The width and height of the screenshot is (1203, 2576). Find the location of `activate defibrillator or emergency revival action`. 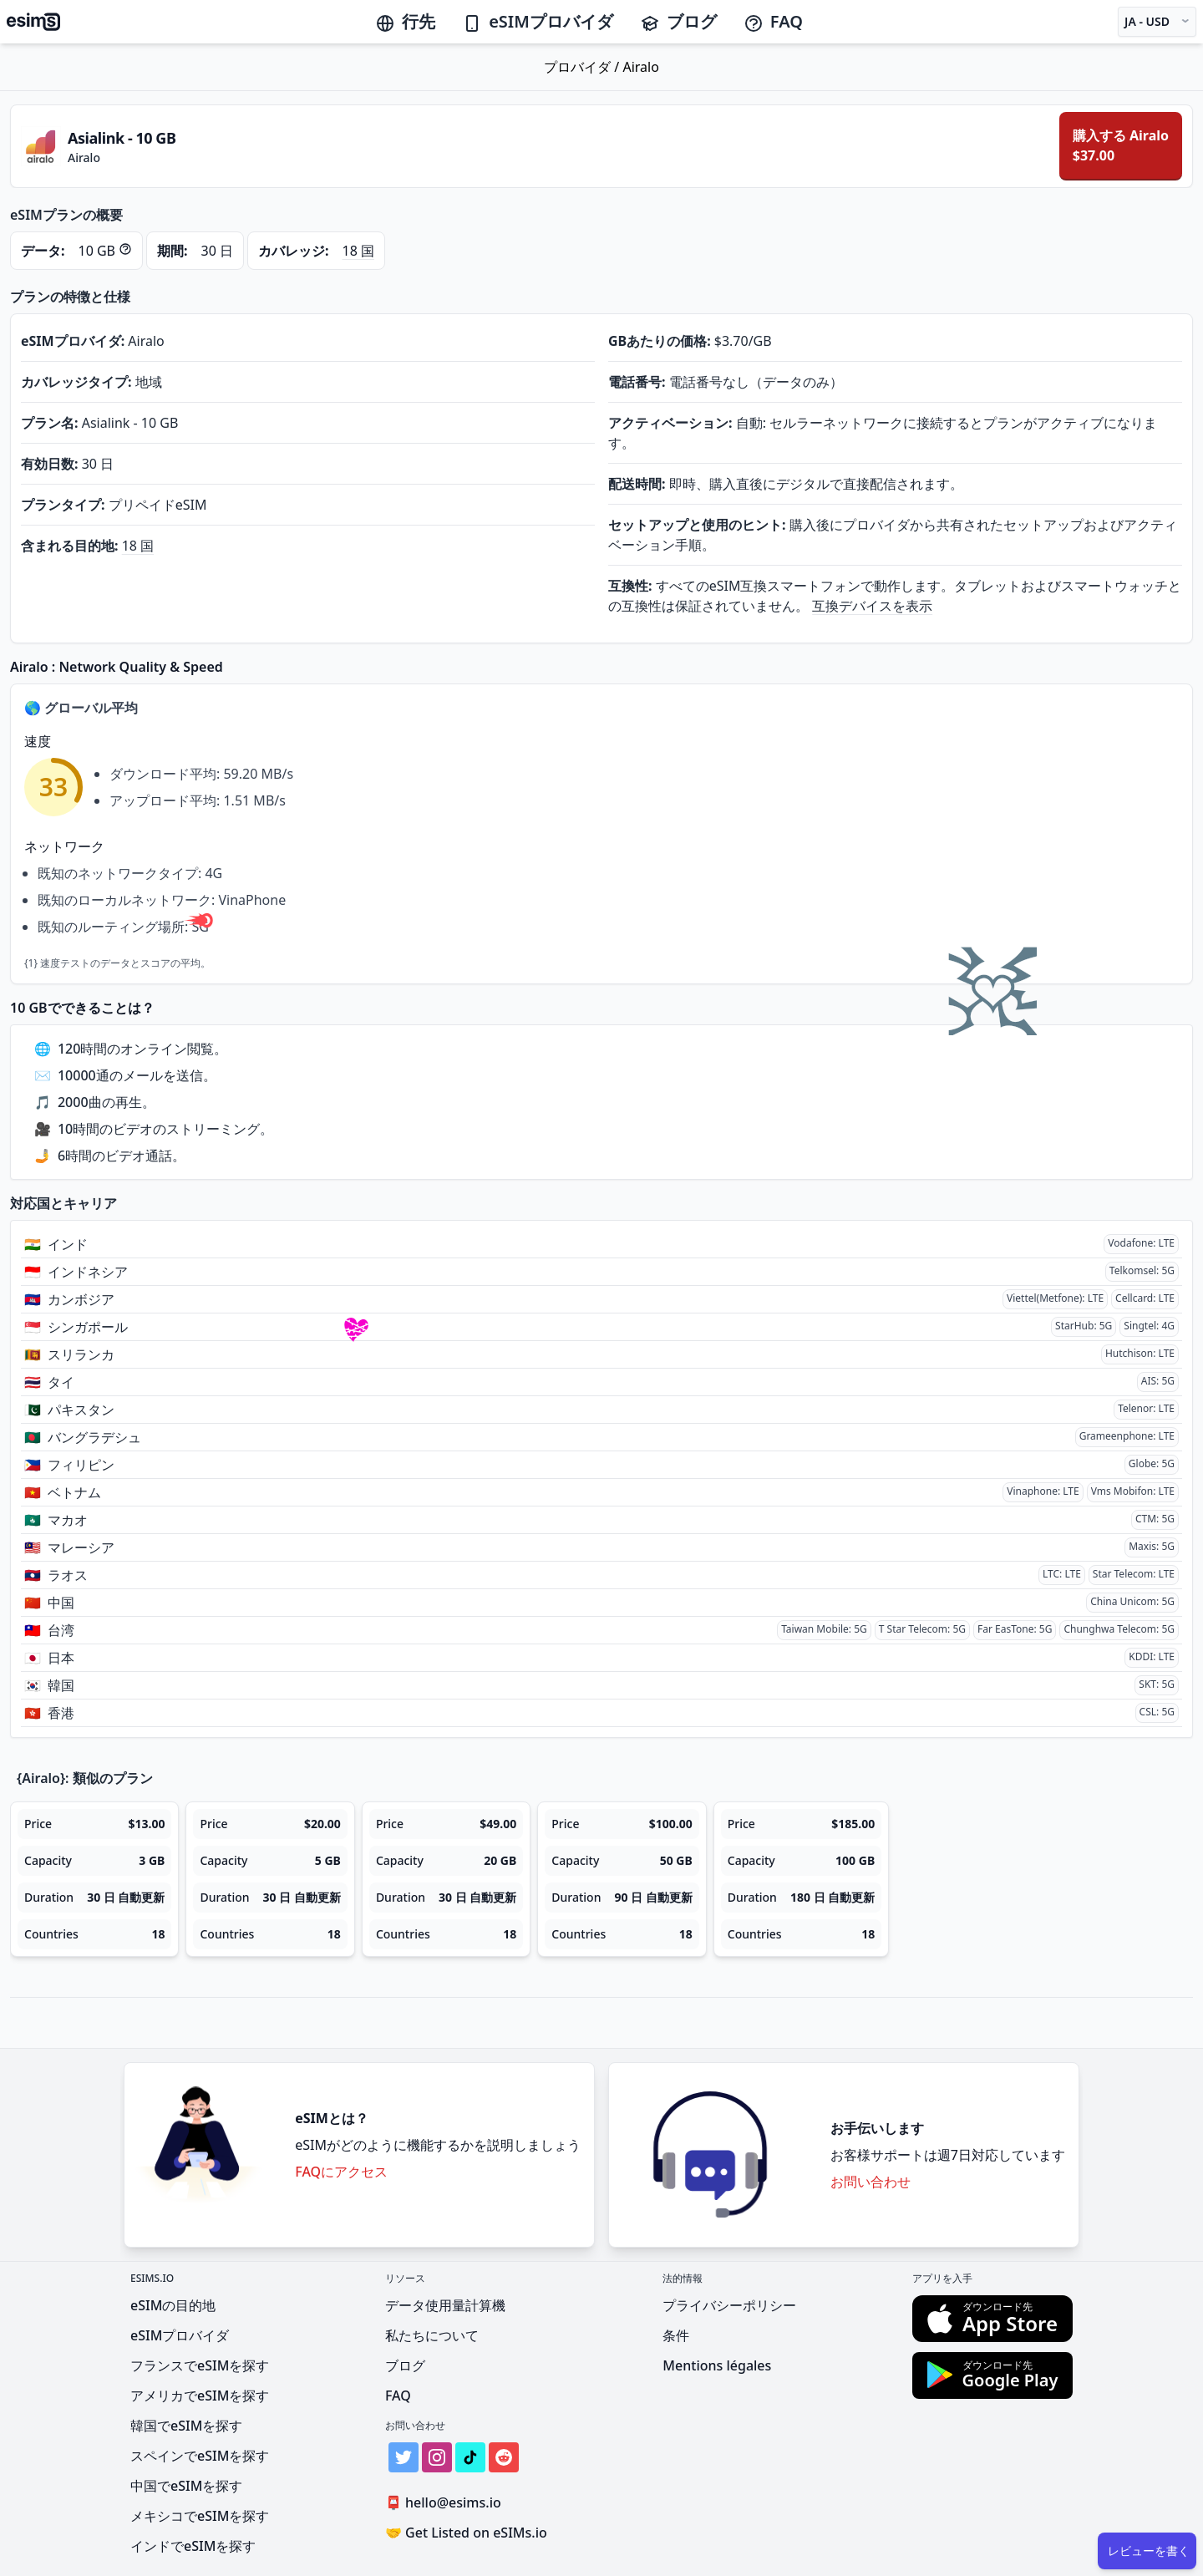

activate defibrillator or emergency revival action is located at coordinates (992, 991).